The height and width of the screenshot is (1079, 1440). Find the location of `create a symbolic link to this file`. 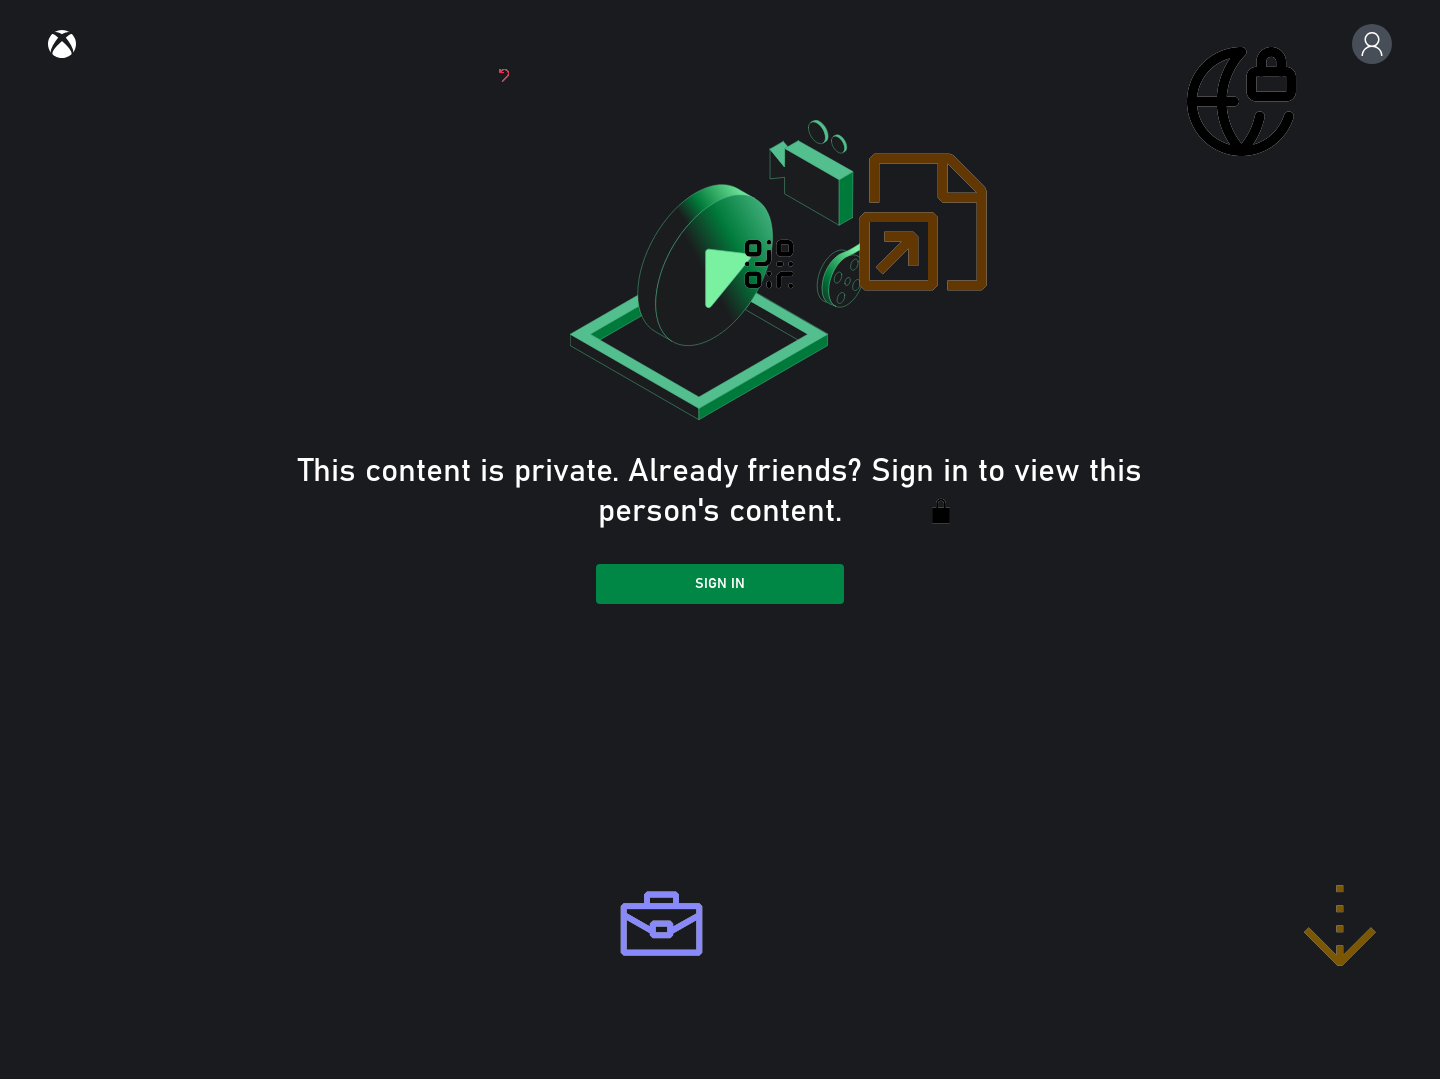

create a symbolic link to this file is located at coordinates (928, 222).